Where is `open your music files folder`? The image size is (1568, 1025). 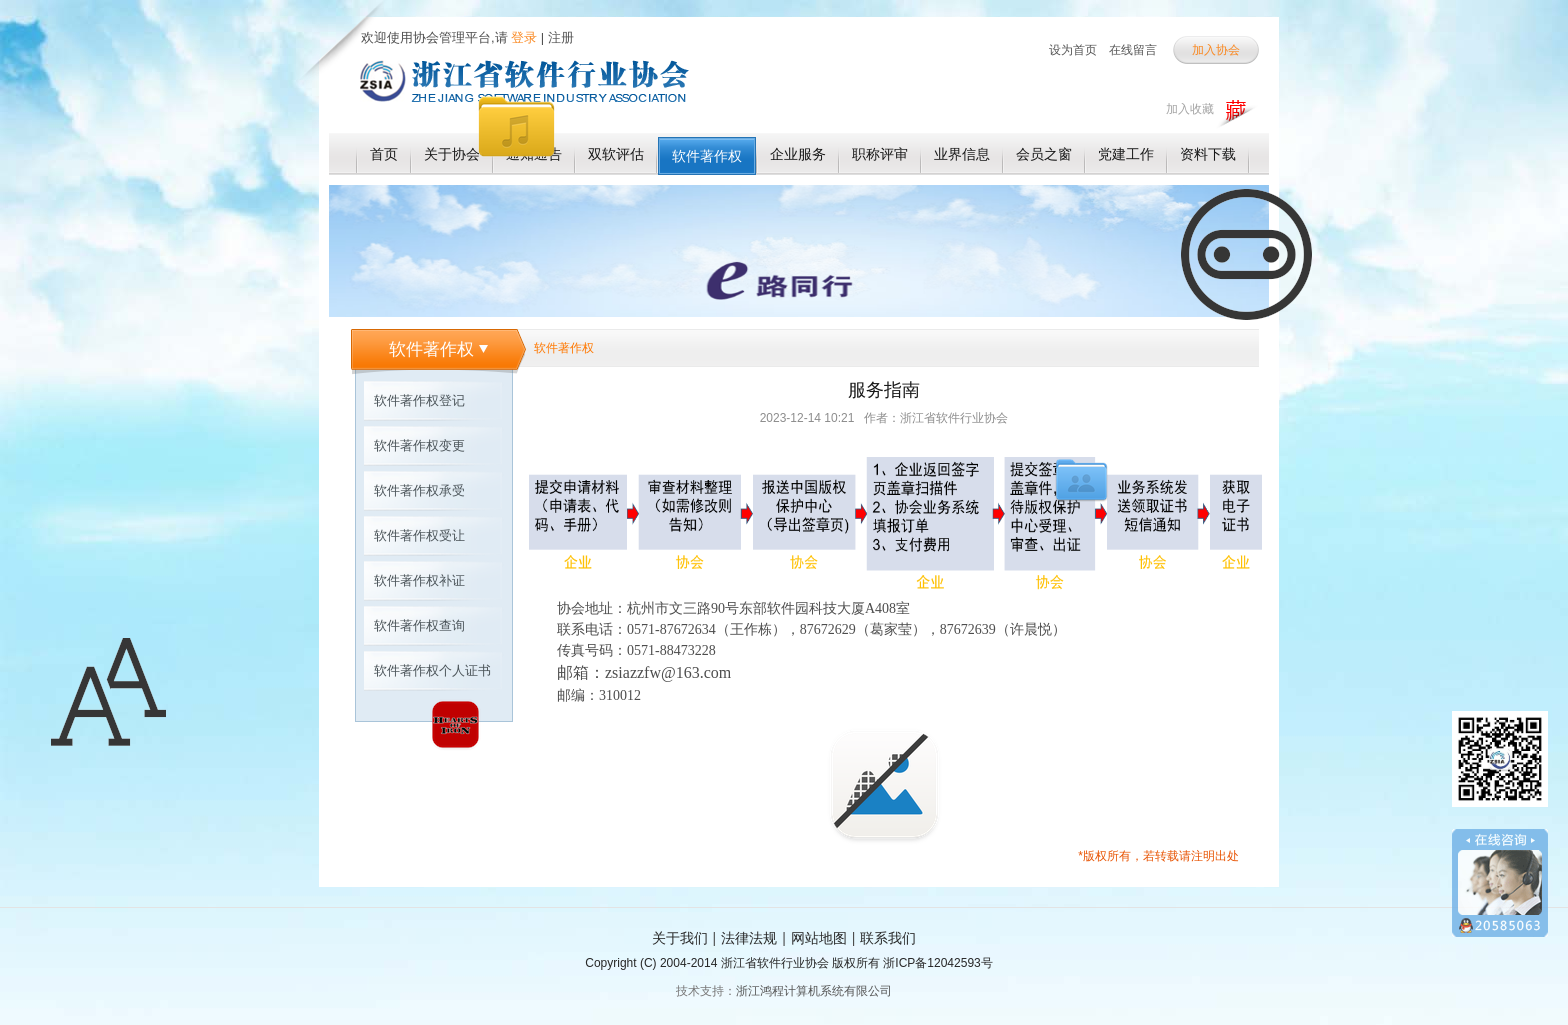
open your music files folder is located at coordinates (516, 126).